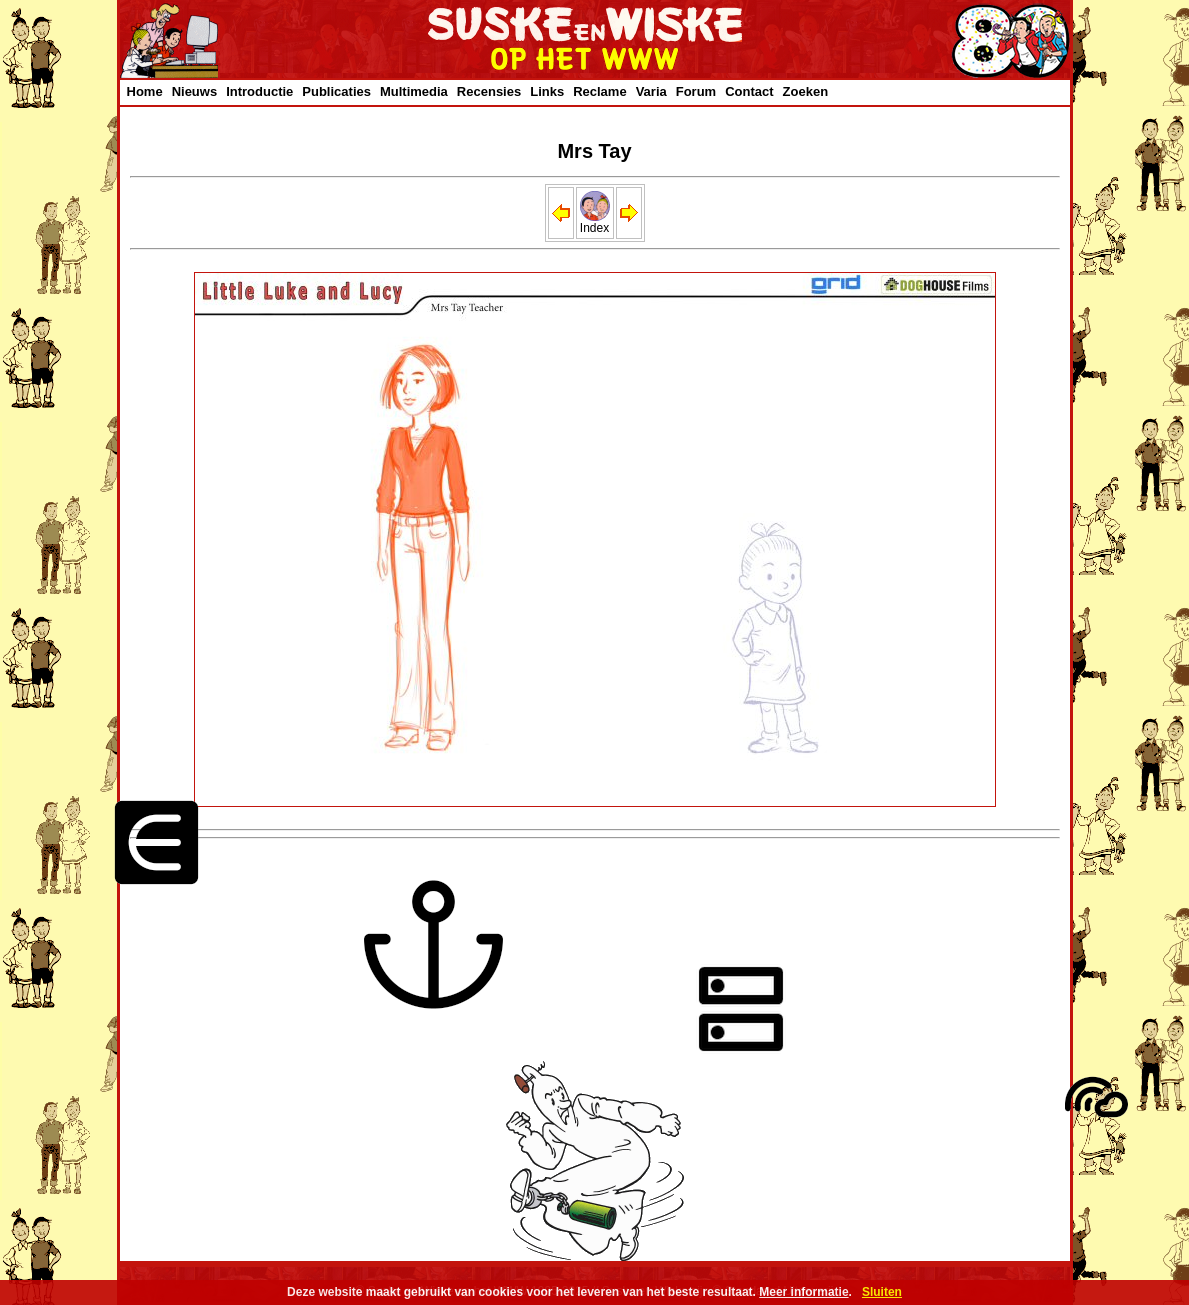 The height and width of the screenshot is (1305, 1189). I want to click on access server or DNS settings, so click(741, 1009).